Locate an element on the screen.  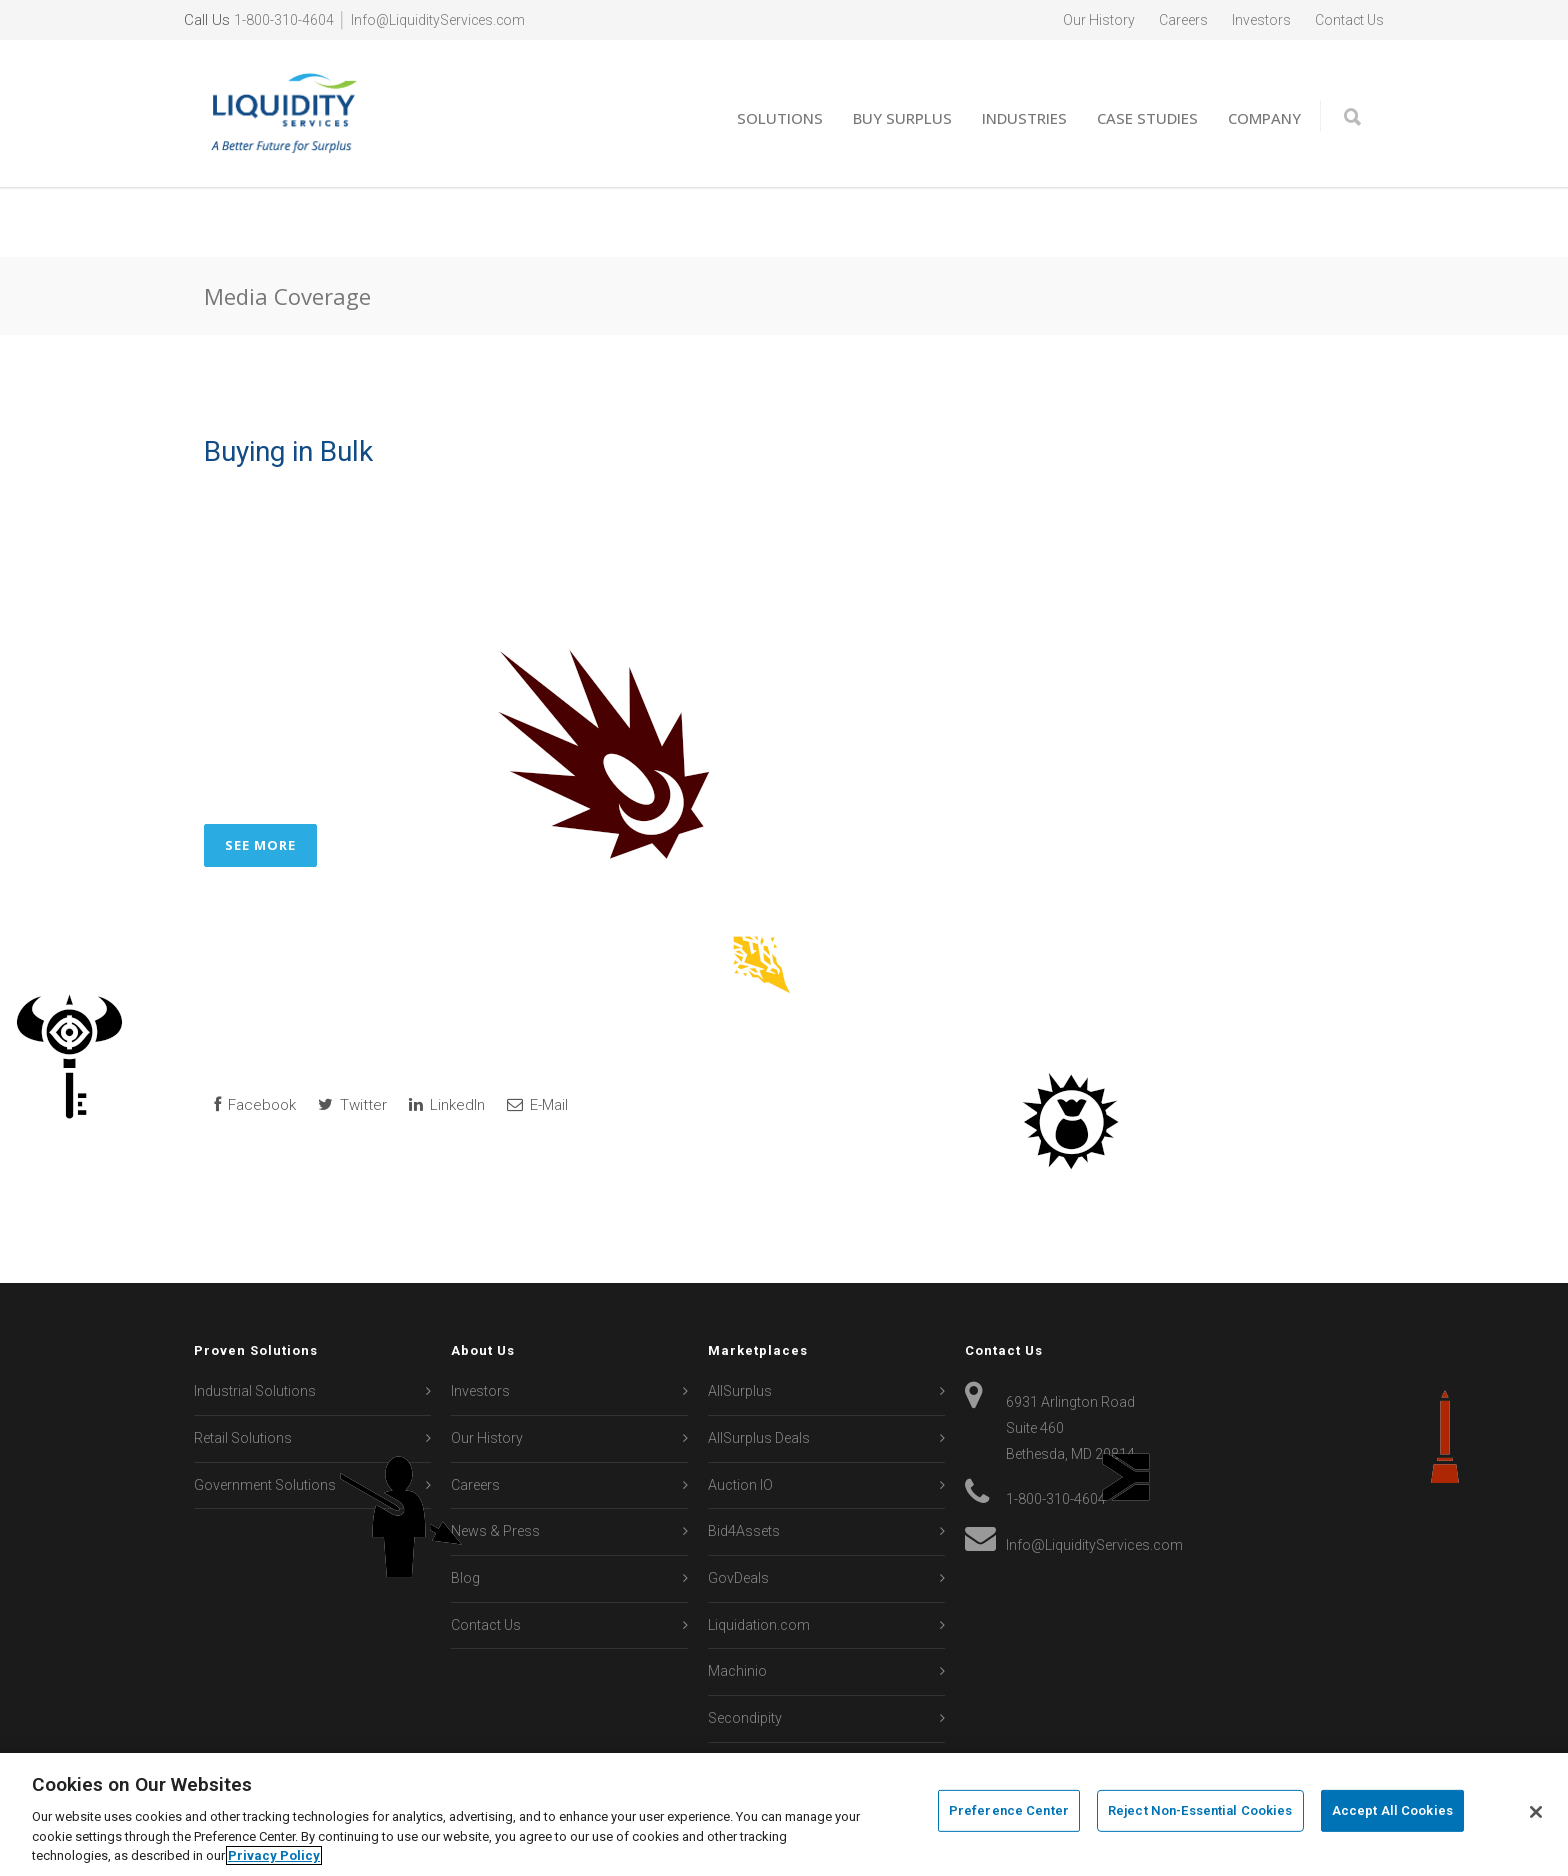
access boss level or final challenge is located at coordinates (69, 1056).